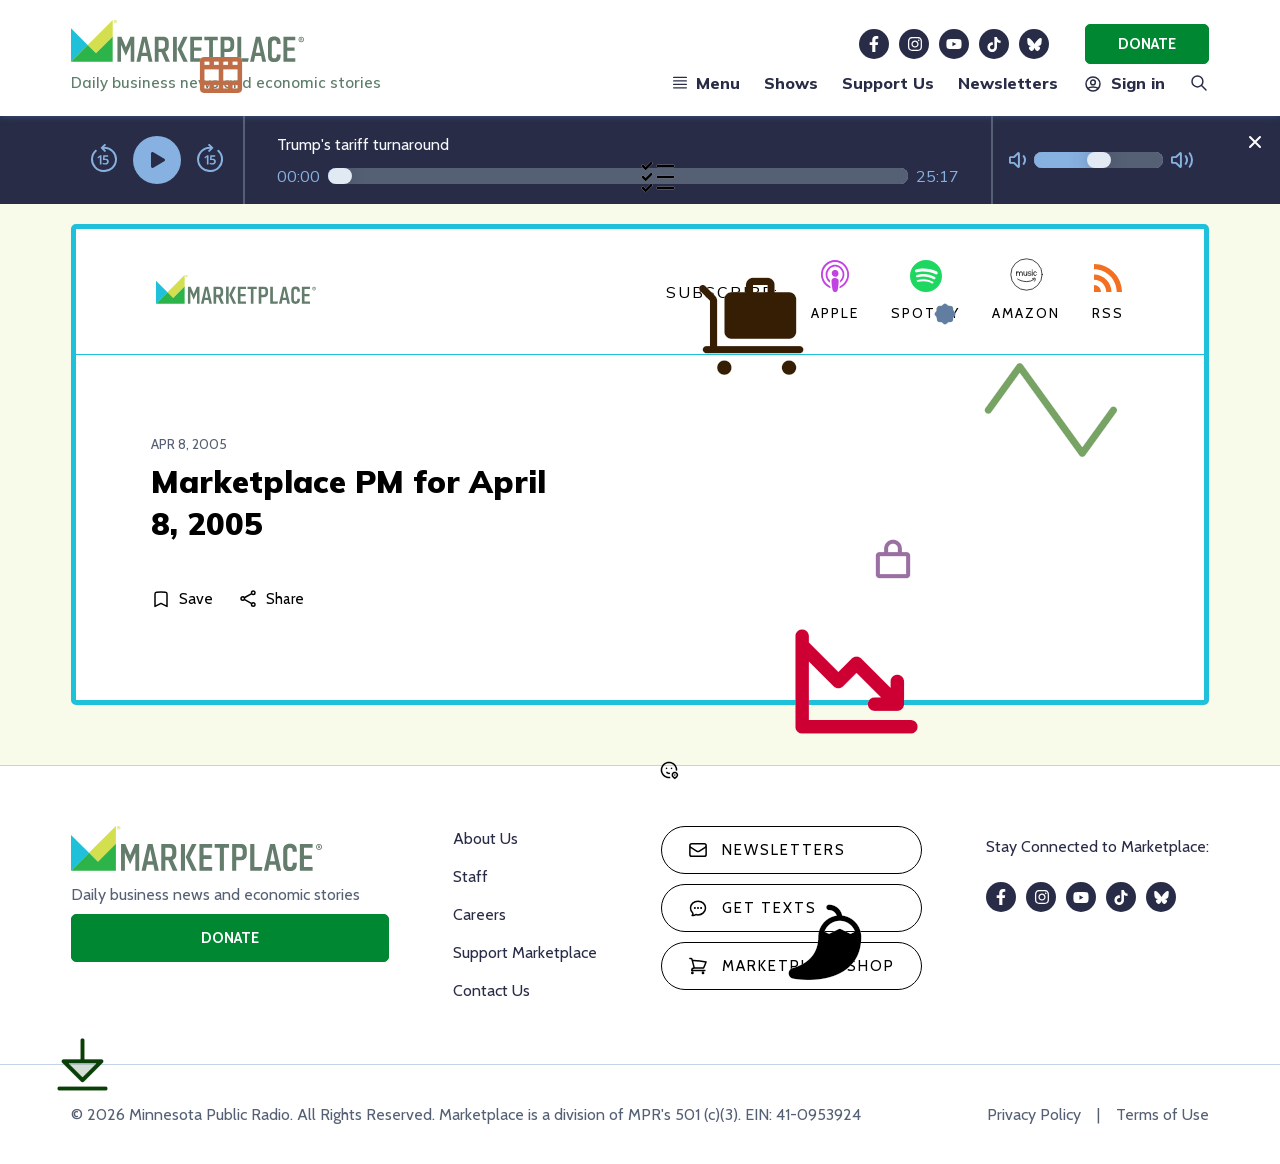  I want to click on lock or secure this item, so click(893, 561).